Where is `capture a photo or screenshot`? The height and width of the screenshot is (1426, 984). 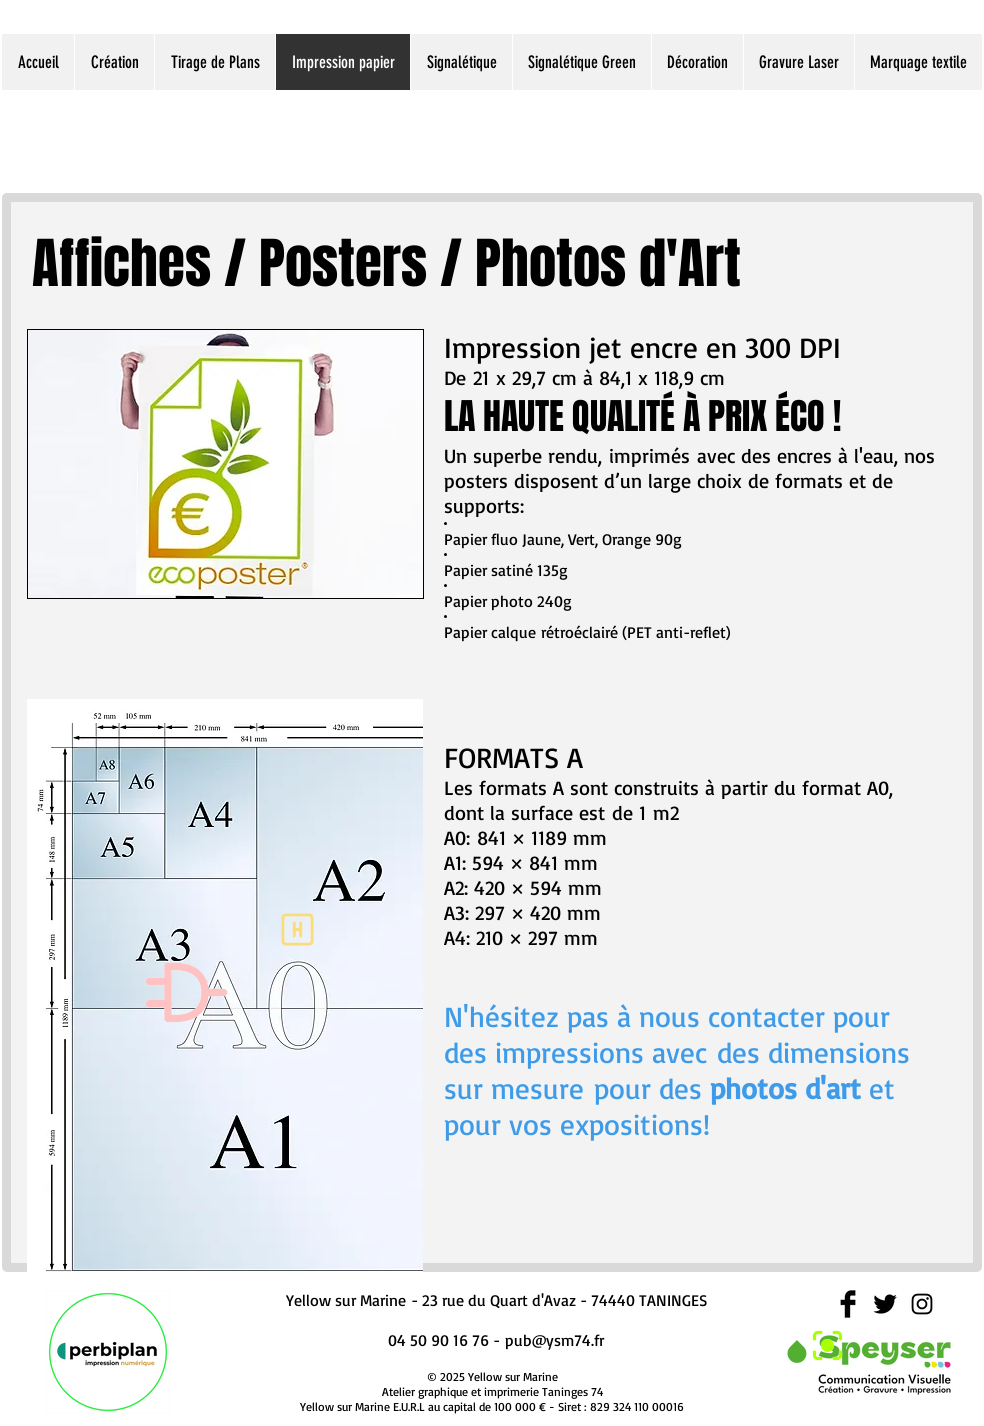
capture a photo or screenshot is located at coordinates (827, 1345).